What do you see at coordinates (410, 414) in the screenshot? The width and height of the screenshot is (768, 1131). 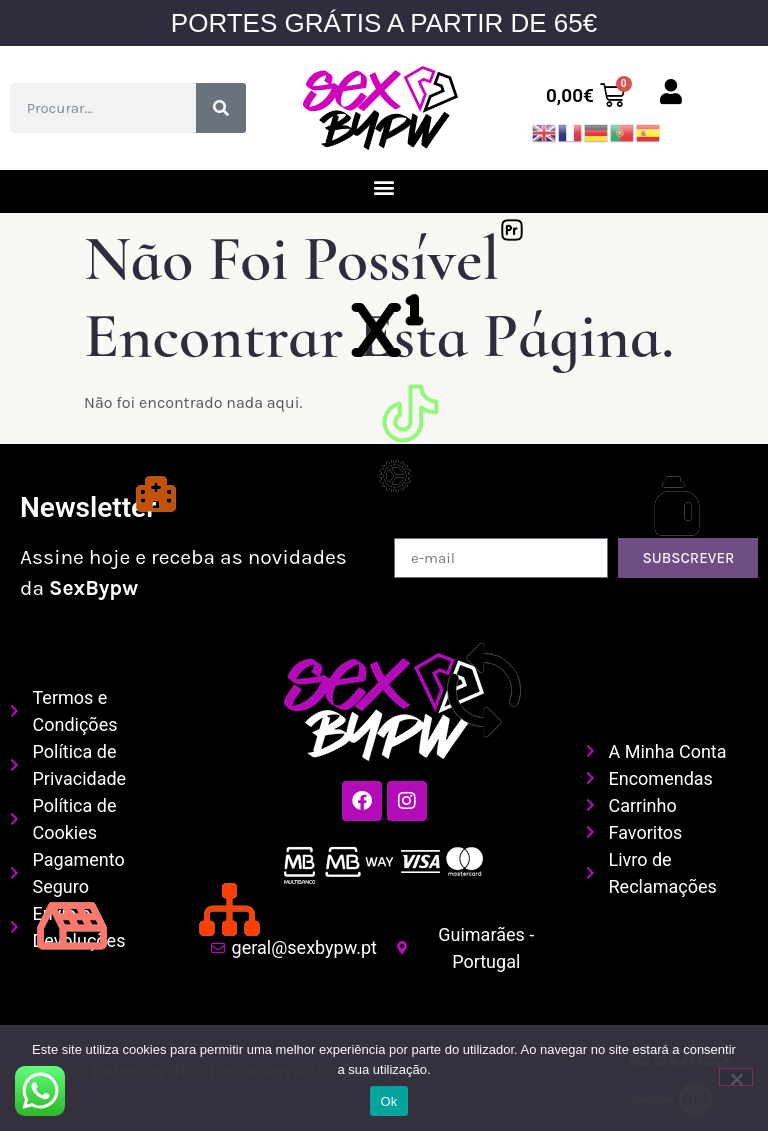 I see `open TikTok app` at bounding box center [410, 414].